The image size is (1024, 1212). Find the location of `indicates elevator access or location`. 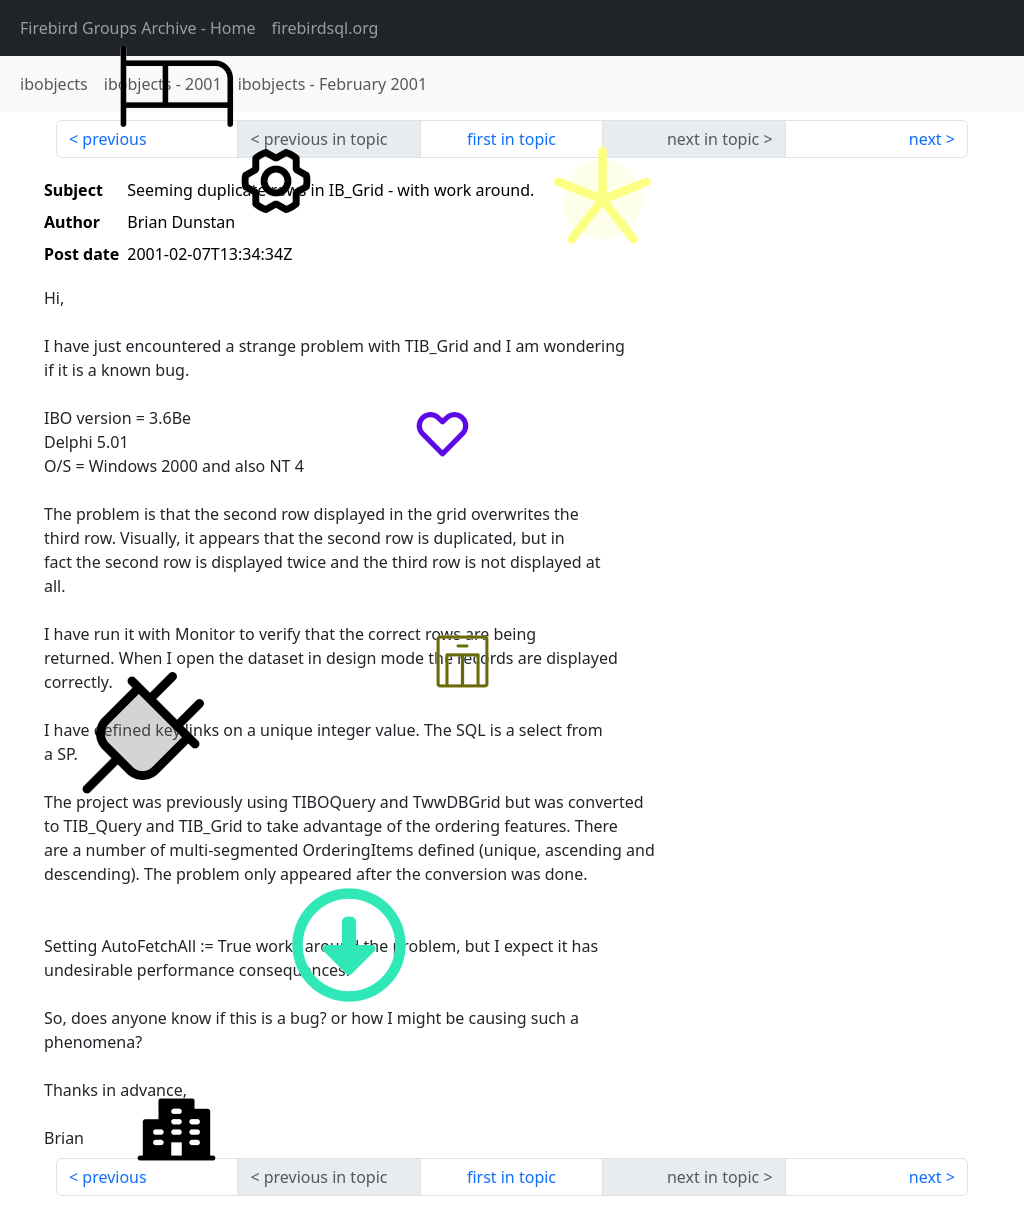

indicates elevator access or location is located at coordinates (462, 661).